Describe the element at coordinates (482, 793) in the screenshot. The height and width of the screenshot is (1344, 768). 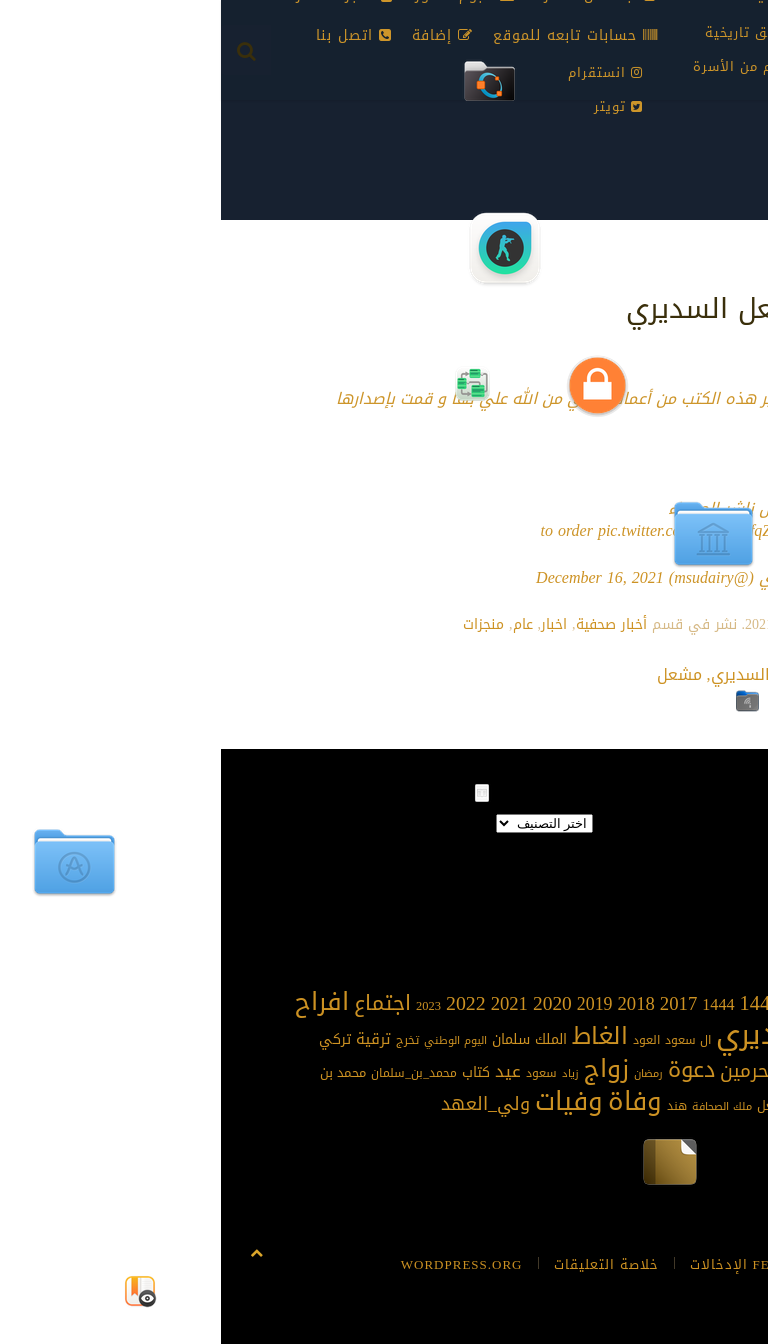
I see `a mobipocket ebook file` at that location.